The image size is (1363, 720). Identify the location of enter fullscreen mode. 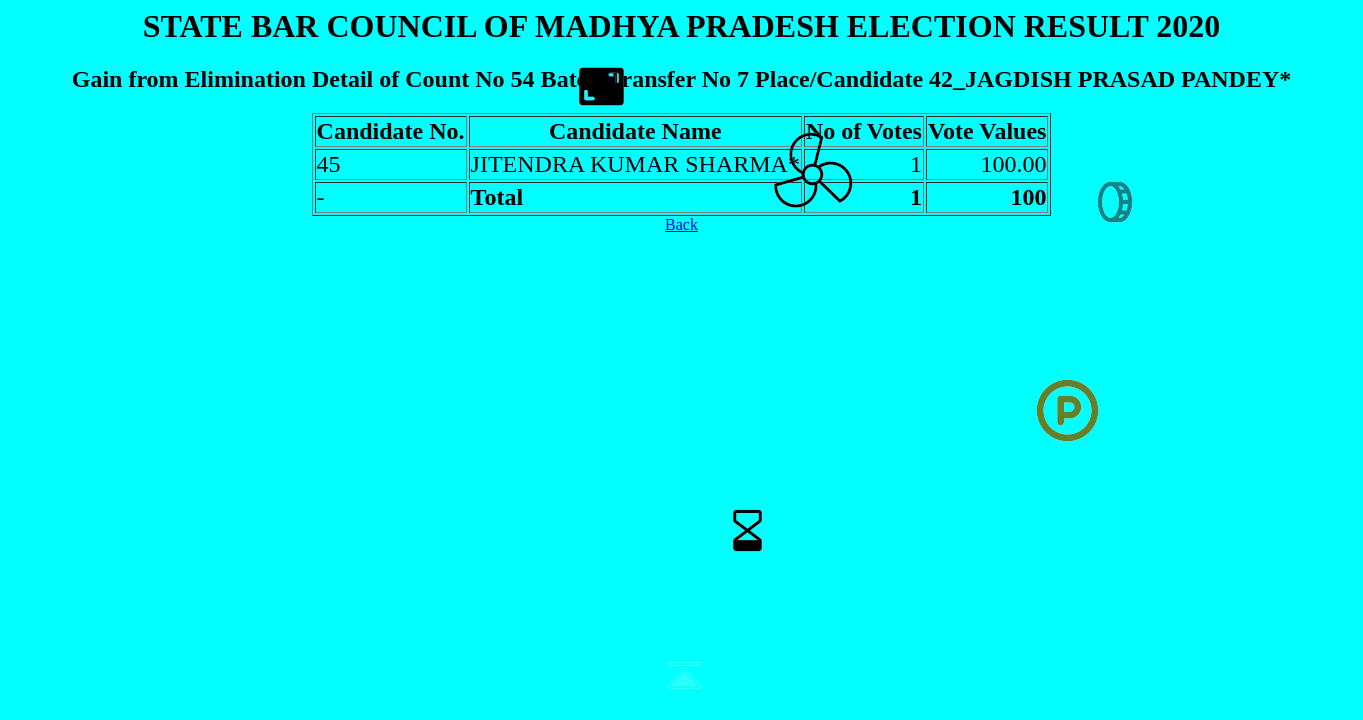
(601, 86).